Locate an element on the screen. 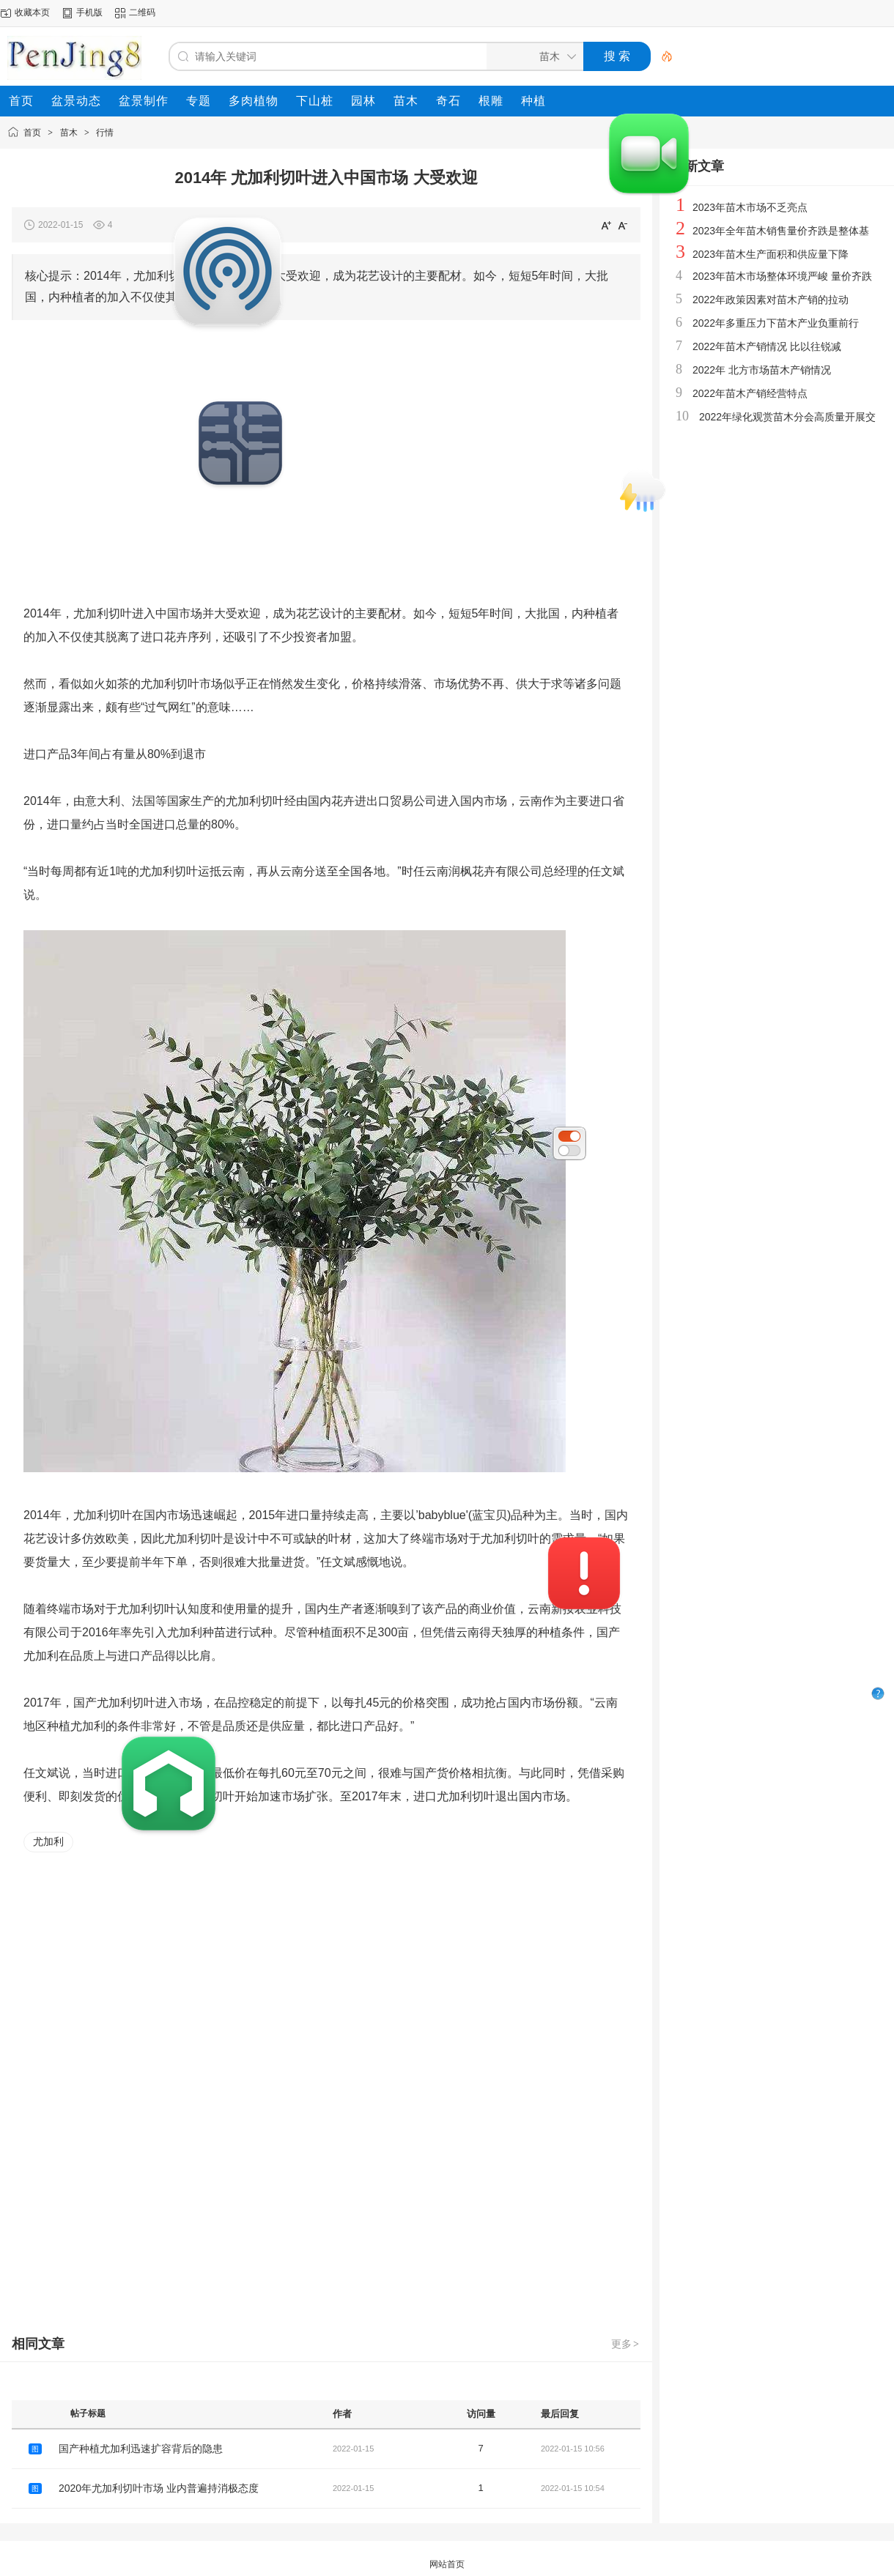 The image size is (894, 2576). open system tweaks or settings customization is located at coordinates (569, 1143).